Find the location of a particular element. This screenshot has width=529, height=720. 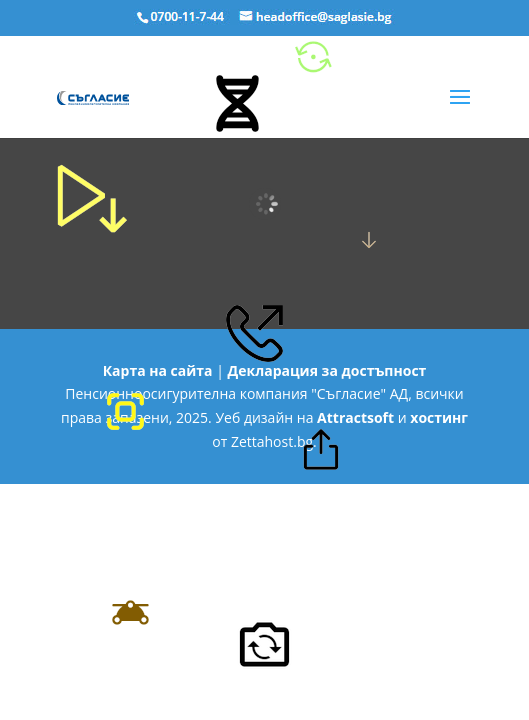

scroll down or view more content is located at coordinates (369, 240).